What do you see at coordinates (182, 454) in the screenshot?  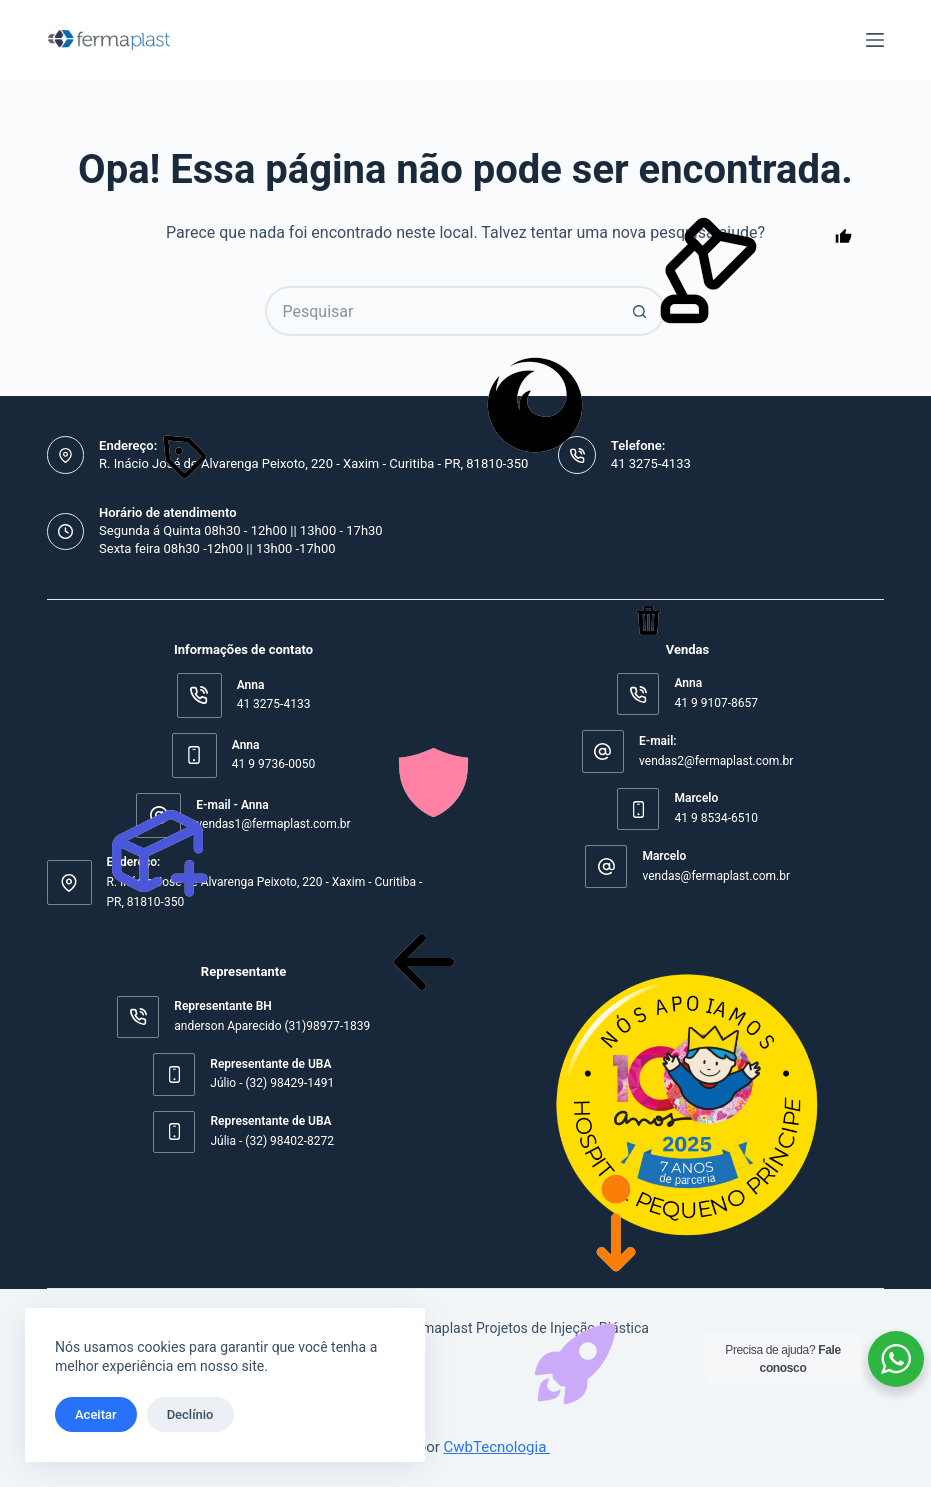 I see `view or manage tags` at bounding box center [182, 454].